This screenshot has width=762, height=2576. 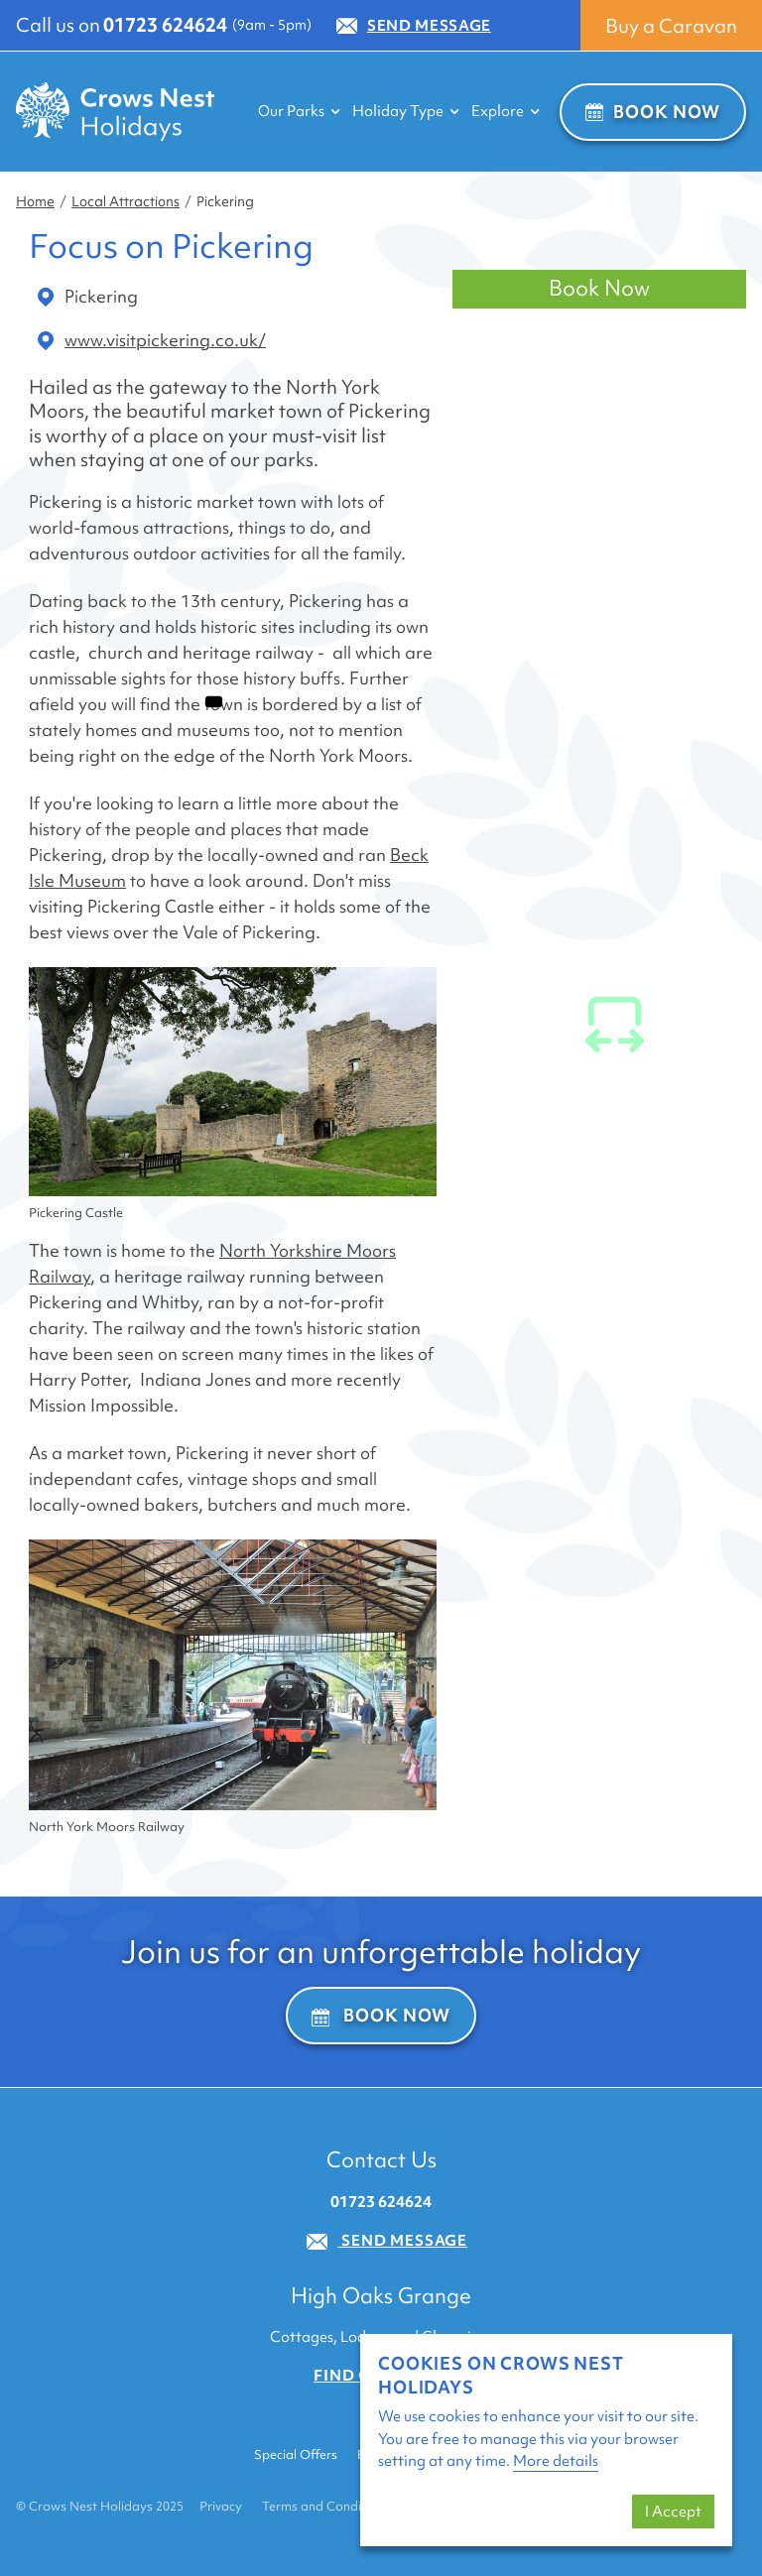 What do you see at coordinates (614, 1023) in the screenshot?
I see `auto-fit content to available width` at bounding box center [614, 1023].